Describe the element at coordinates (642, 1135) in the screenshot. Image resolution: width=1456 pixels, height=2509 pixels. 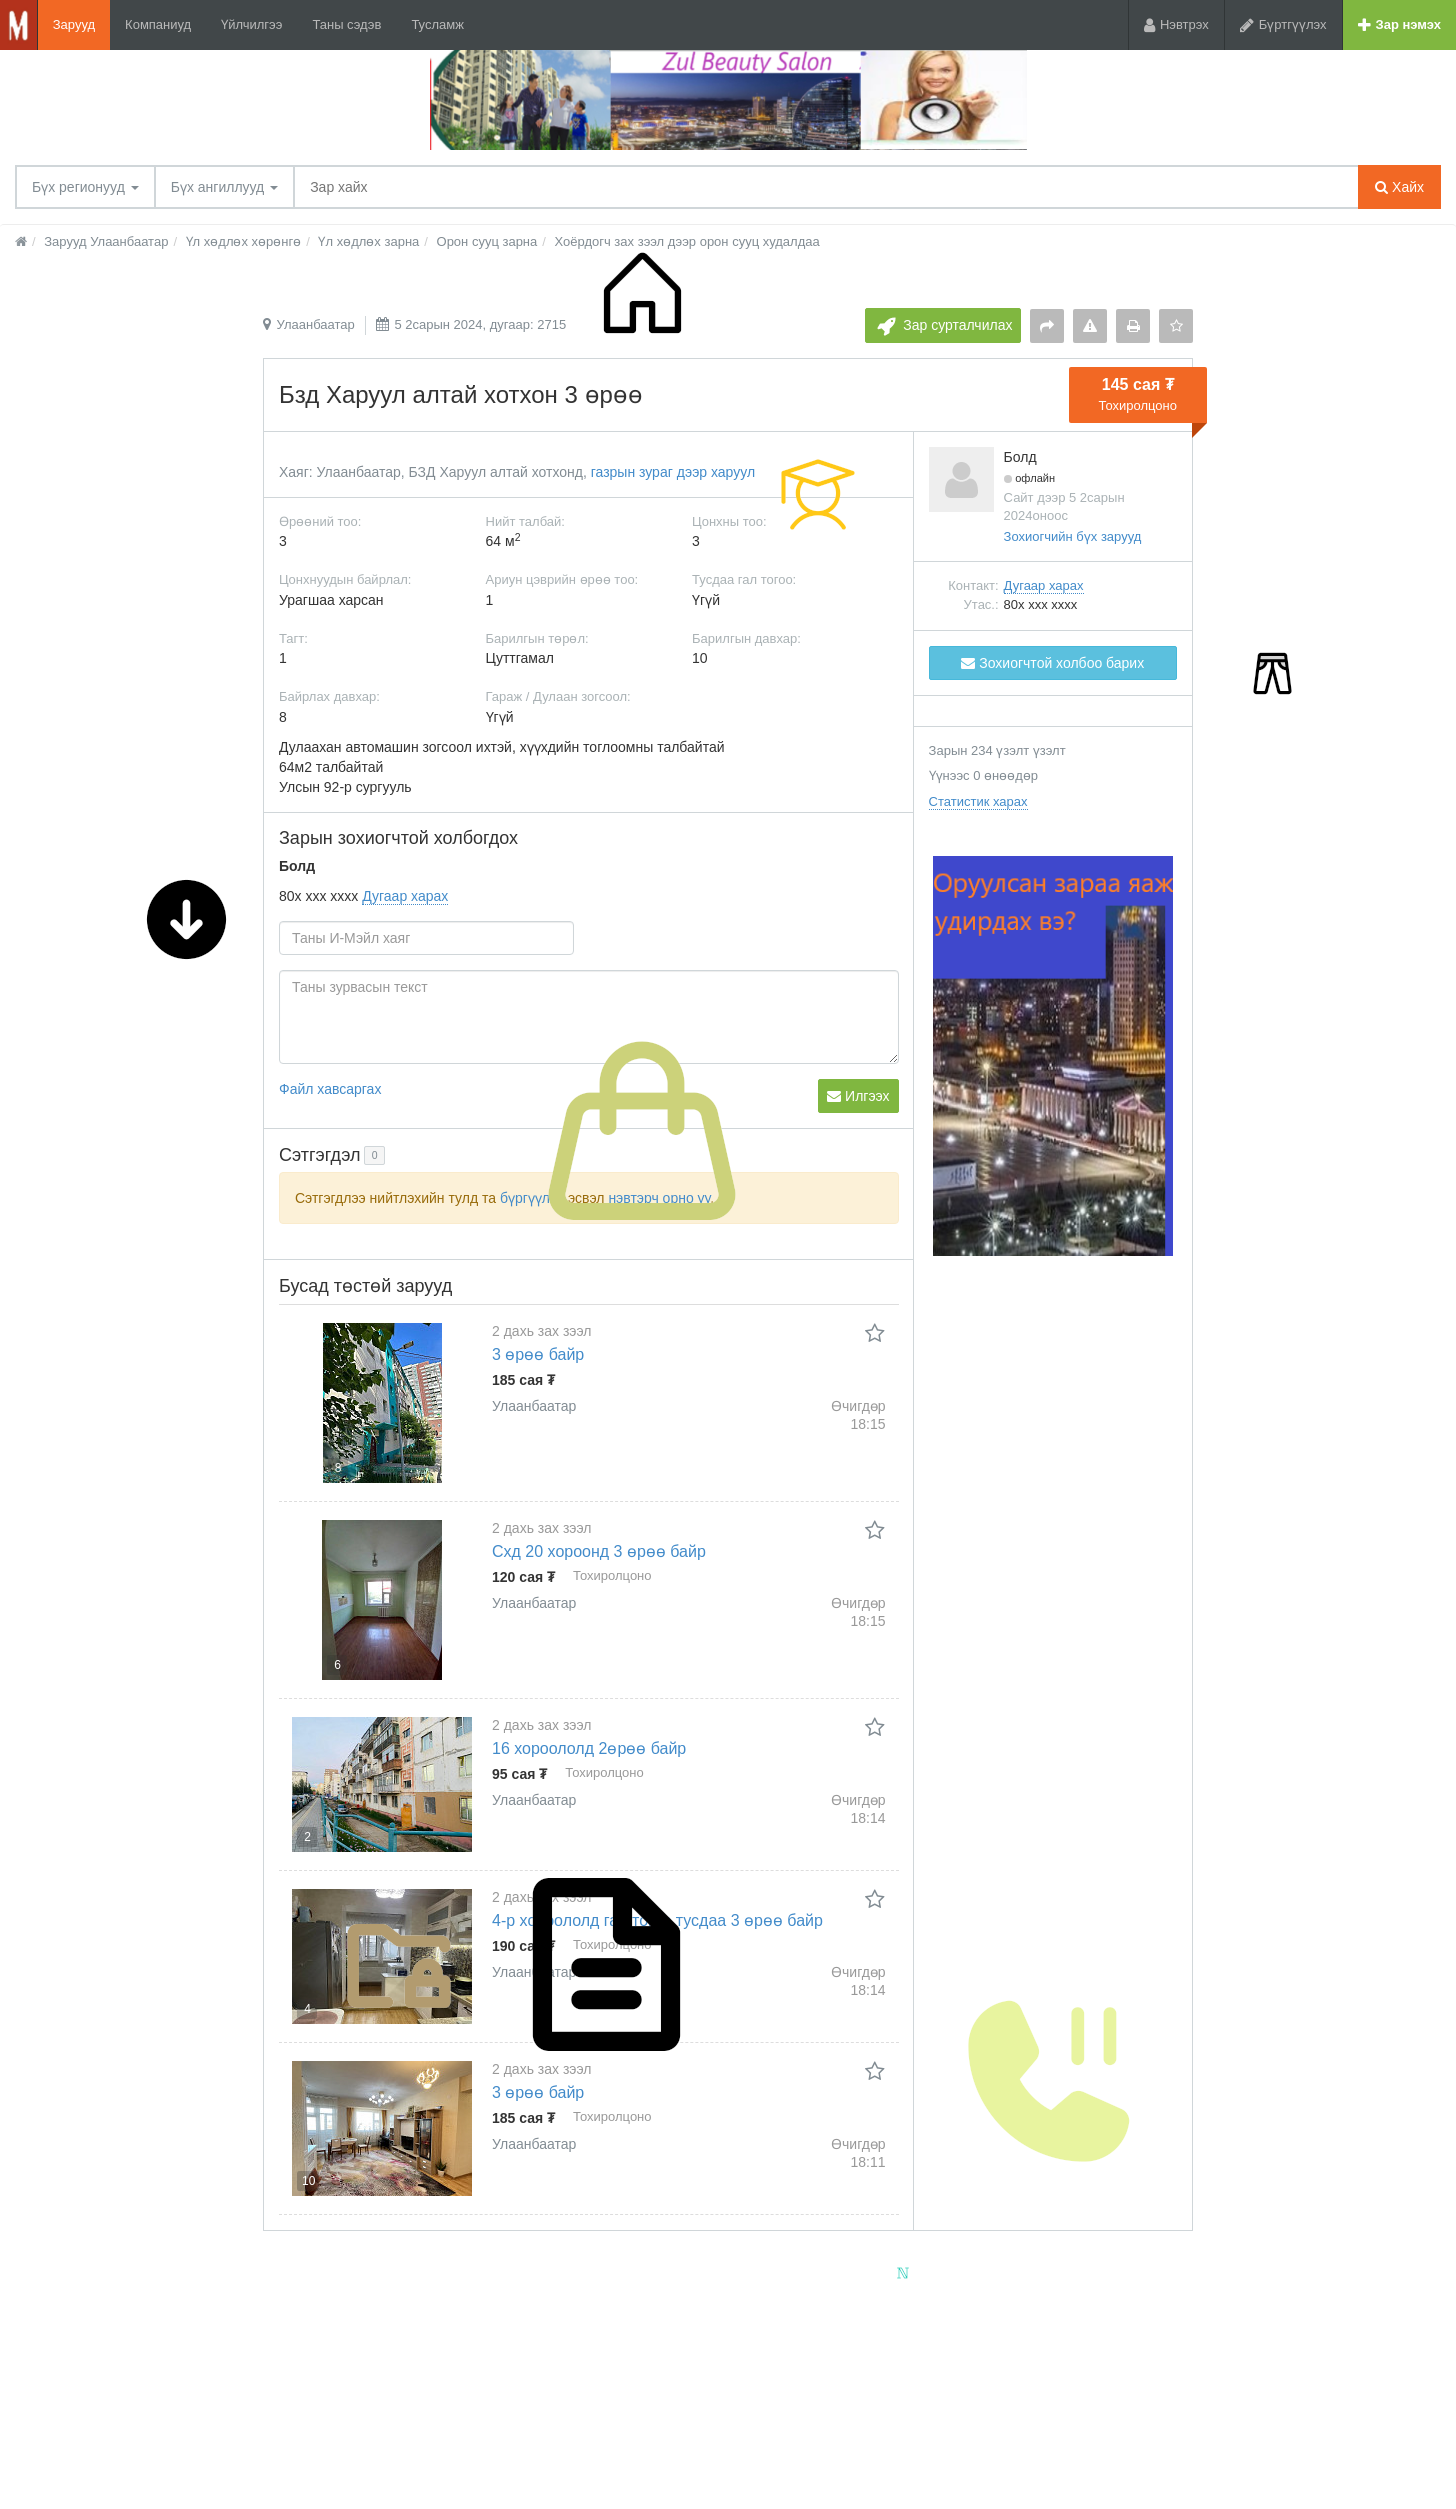
I see `view your shopping bag` at that location.